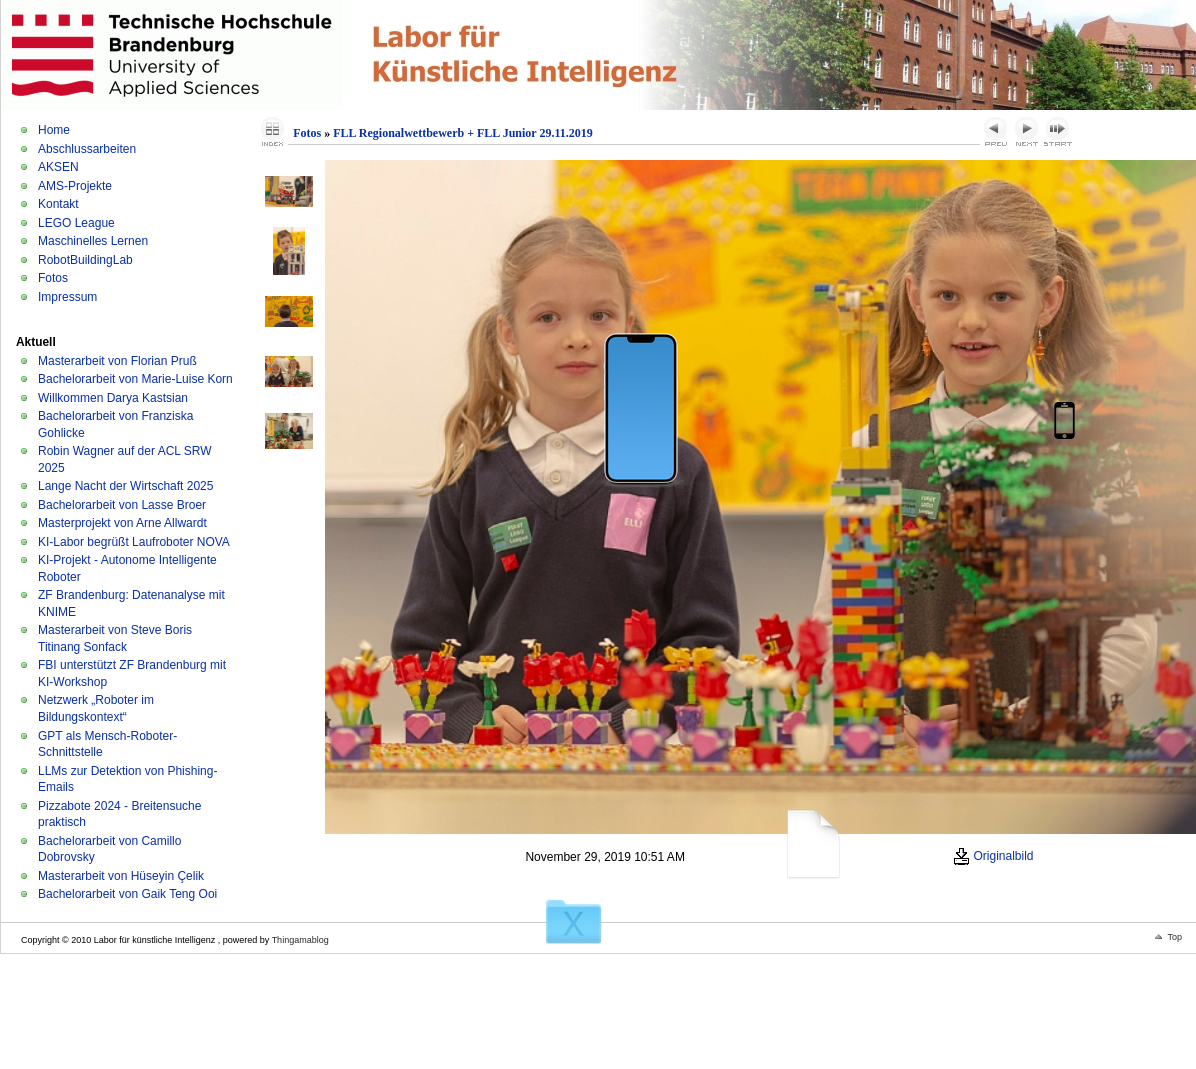 This screenshot has height=1069, width=1196. What do you see at coordinates (813, 845) in the screenshot?
I see `a generic file or document` at bounding box center [813, 845].